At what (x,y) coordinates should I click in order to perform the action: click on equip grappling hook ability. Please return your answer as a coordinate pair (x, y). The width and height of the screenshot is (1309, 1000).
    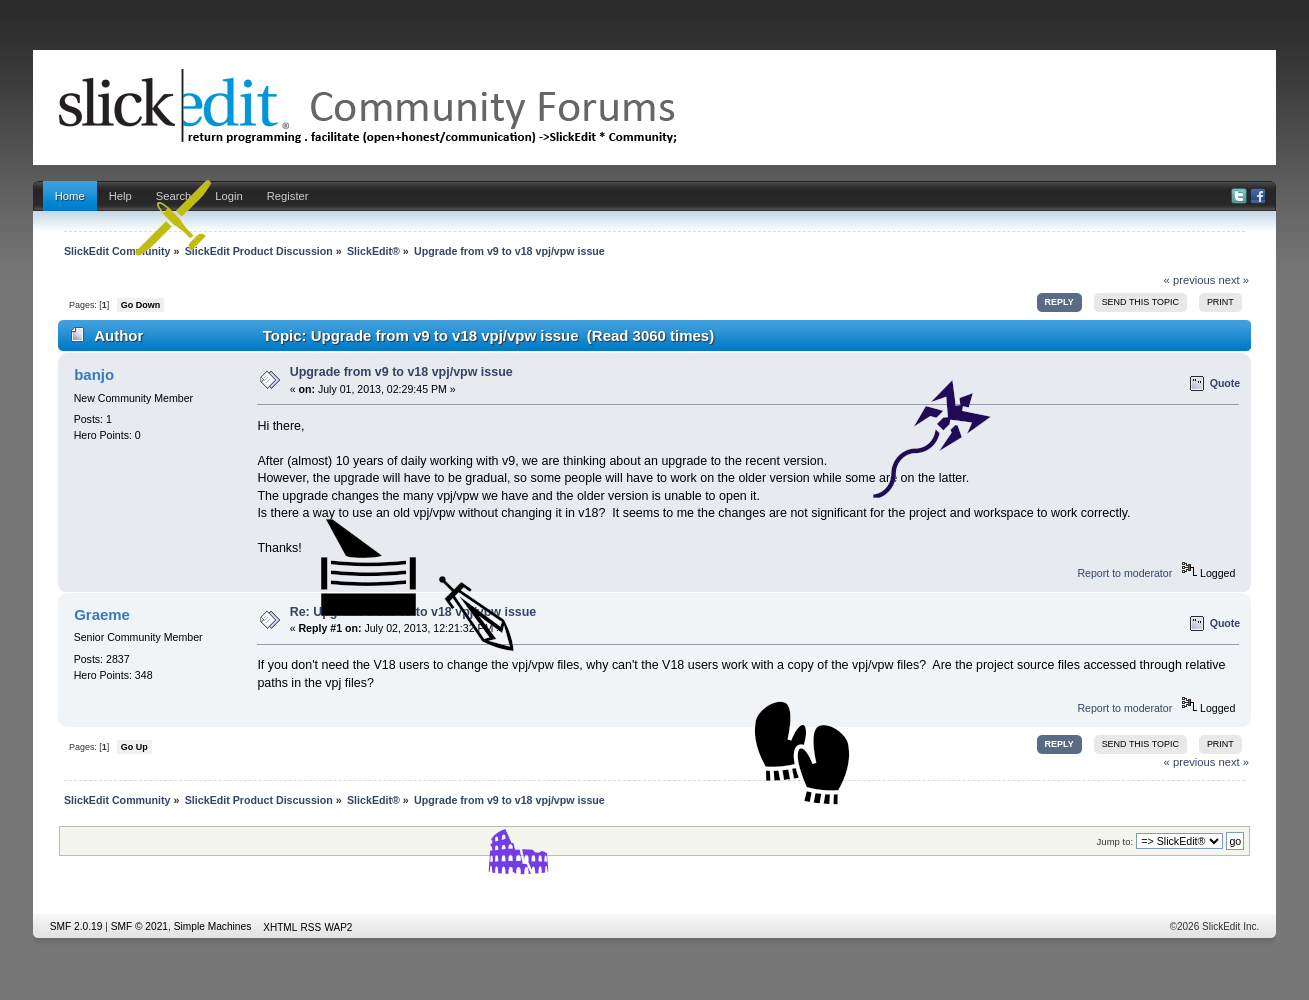
    Looking at the image, I should click on (932, 438).